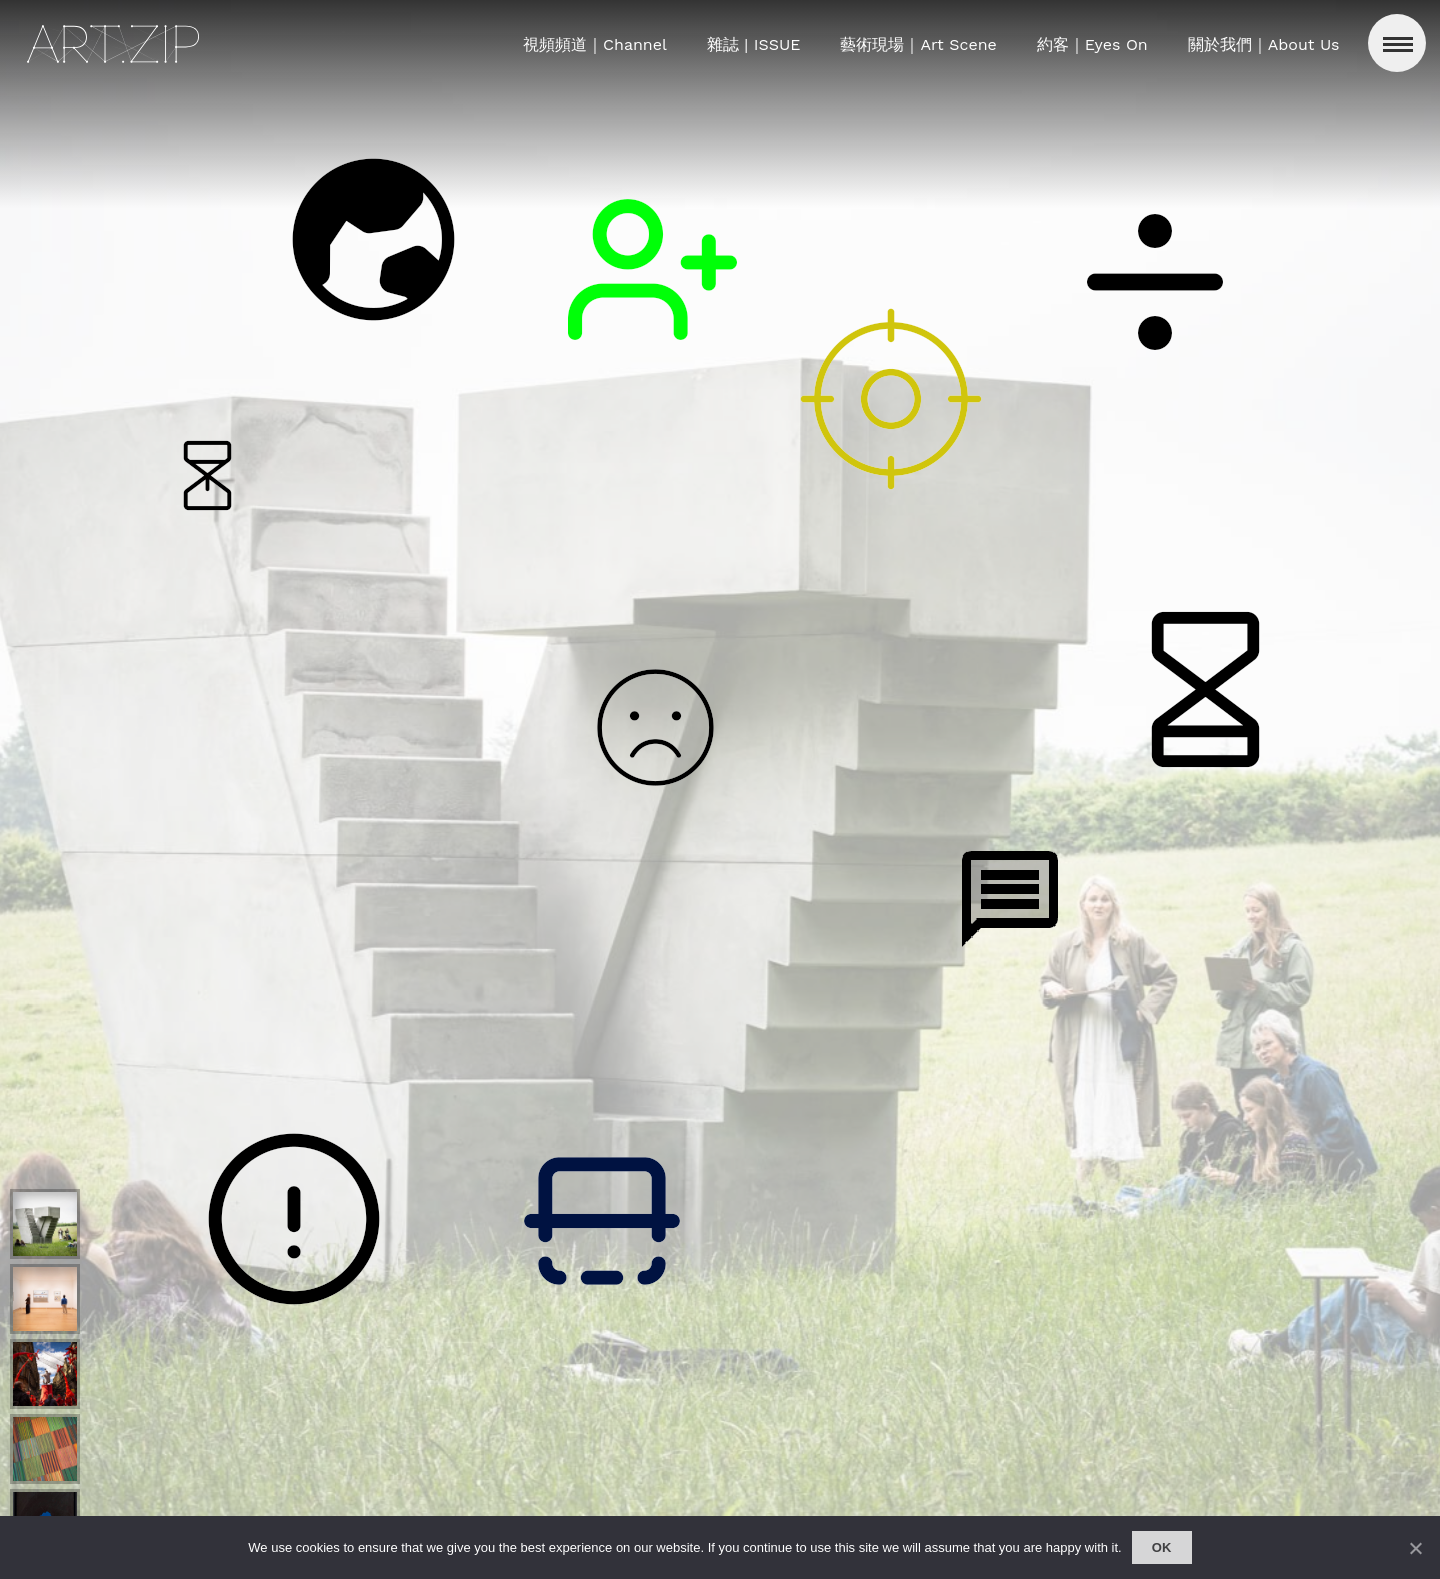 The height and width of the screenshot is (1579, 1440). What do you see at coordinates (1205, 689) in the screenshot?
I see `indicates time is running low` at bounding box center [1205, 689].